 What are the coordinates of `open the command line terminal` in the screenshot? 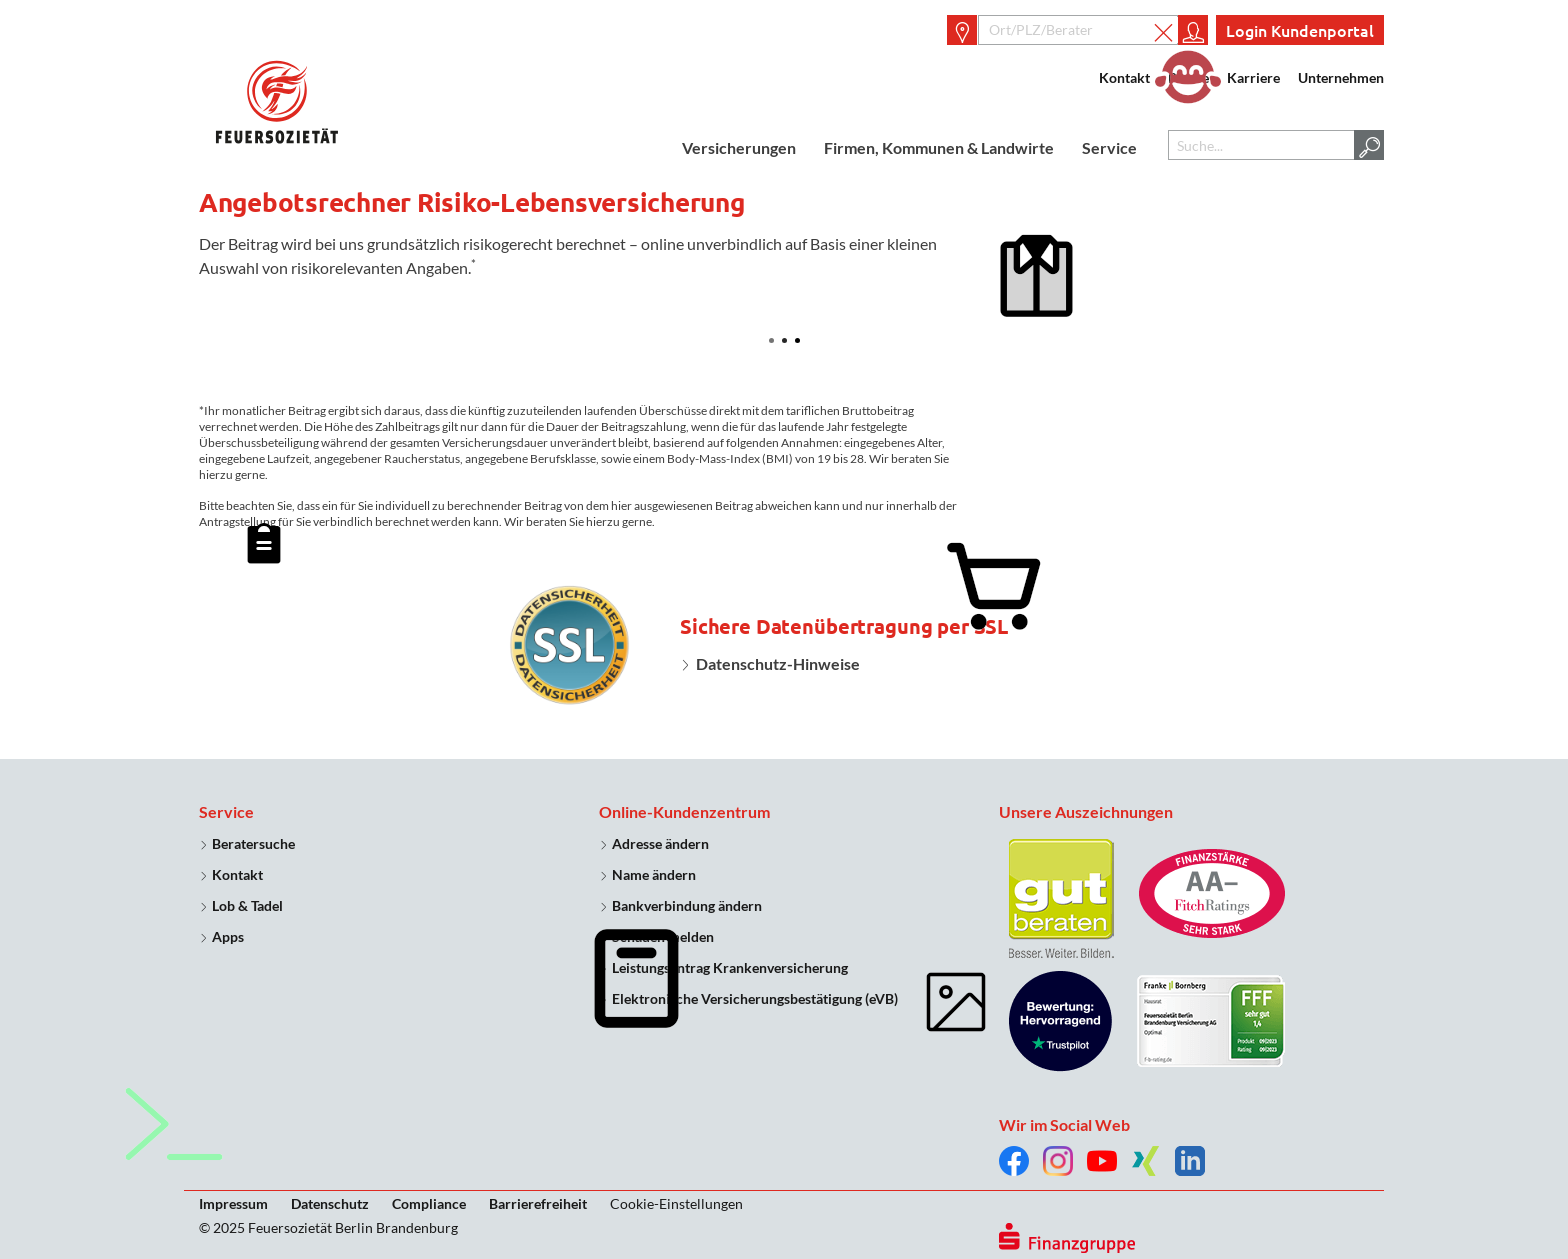 It's located at (174, 1124).